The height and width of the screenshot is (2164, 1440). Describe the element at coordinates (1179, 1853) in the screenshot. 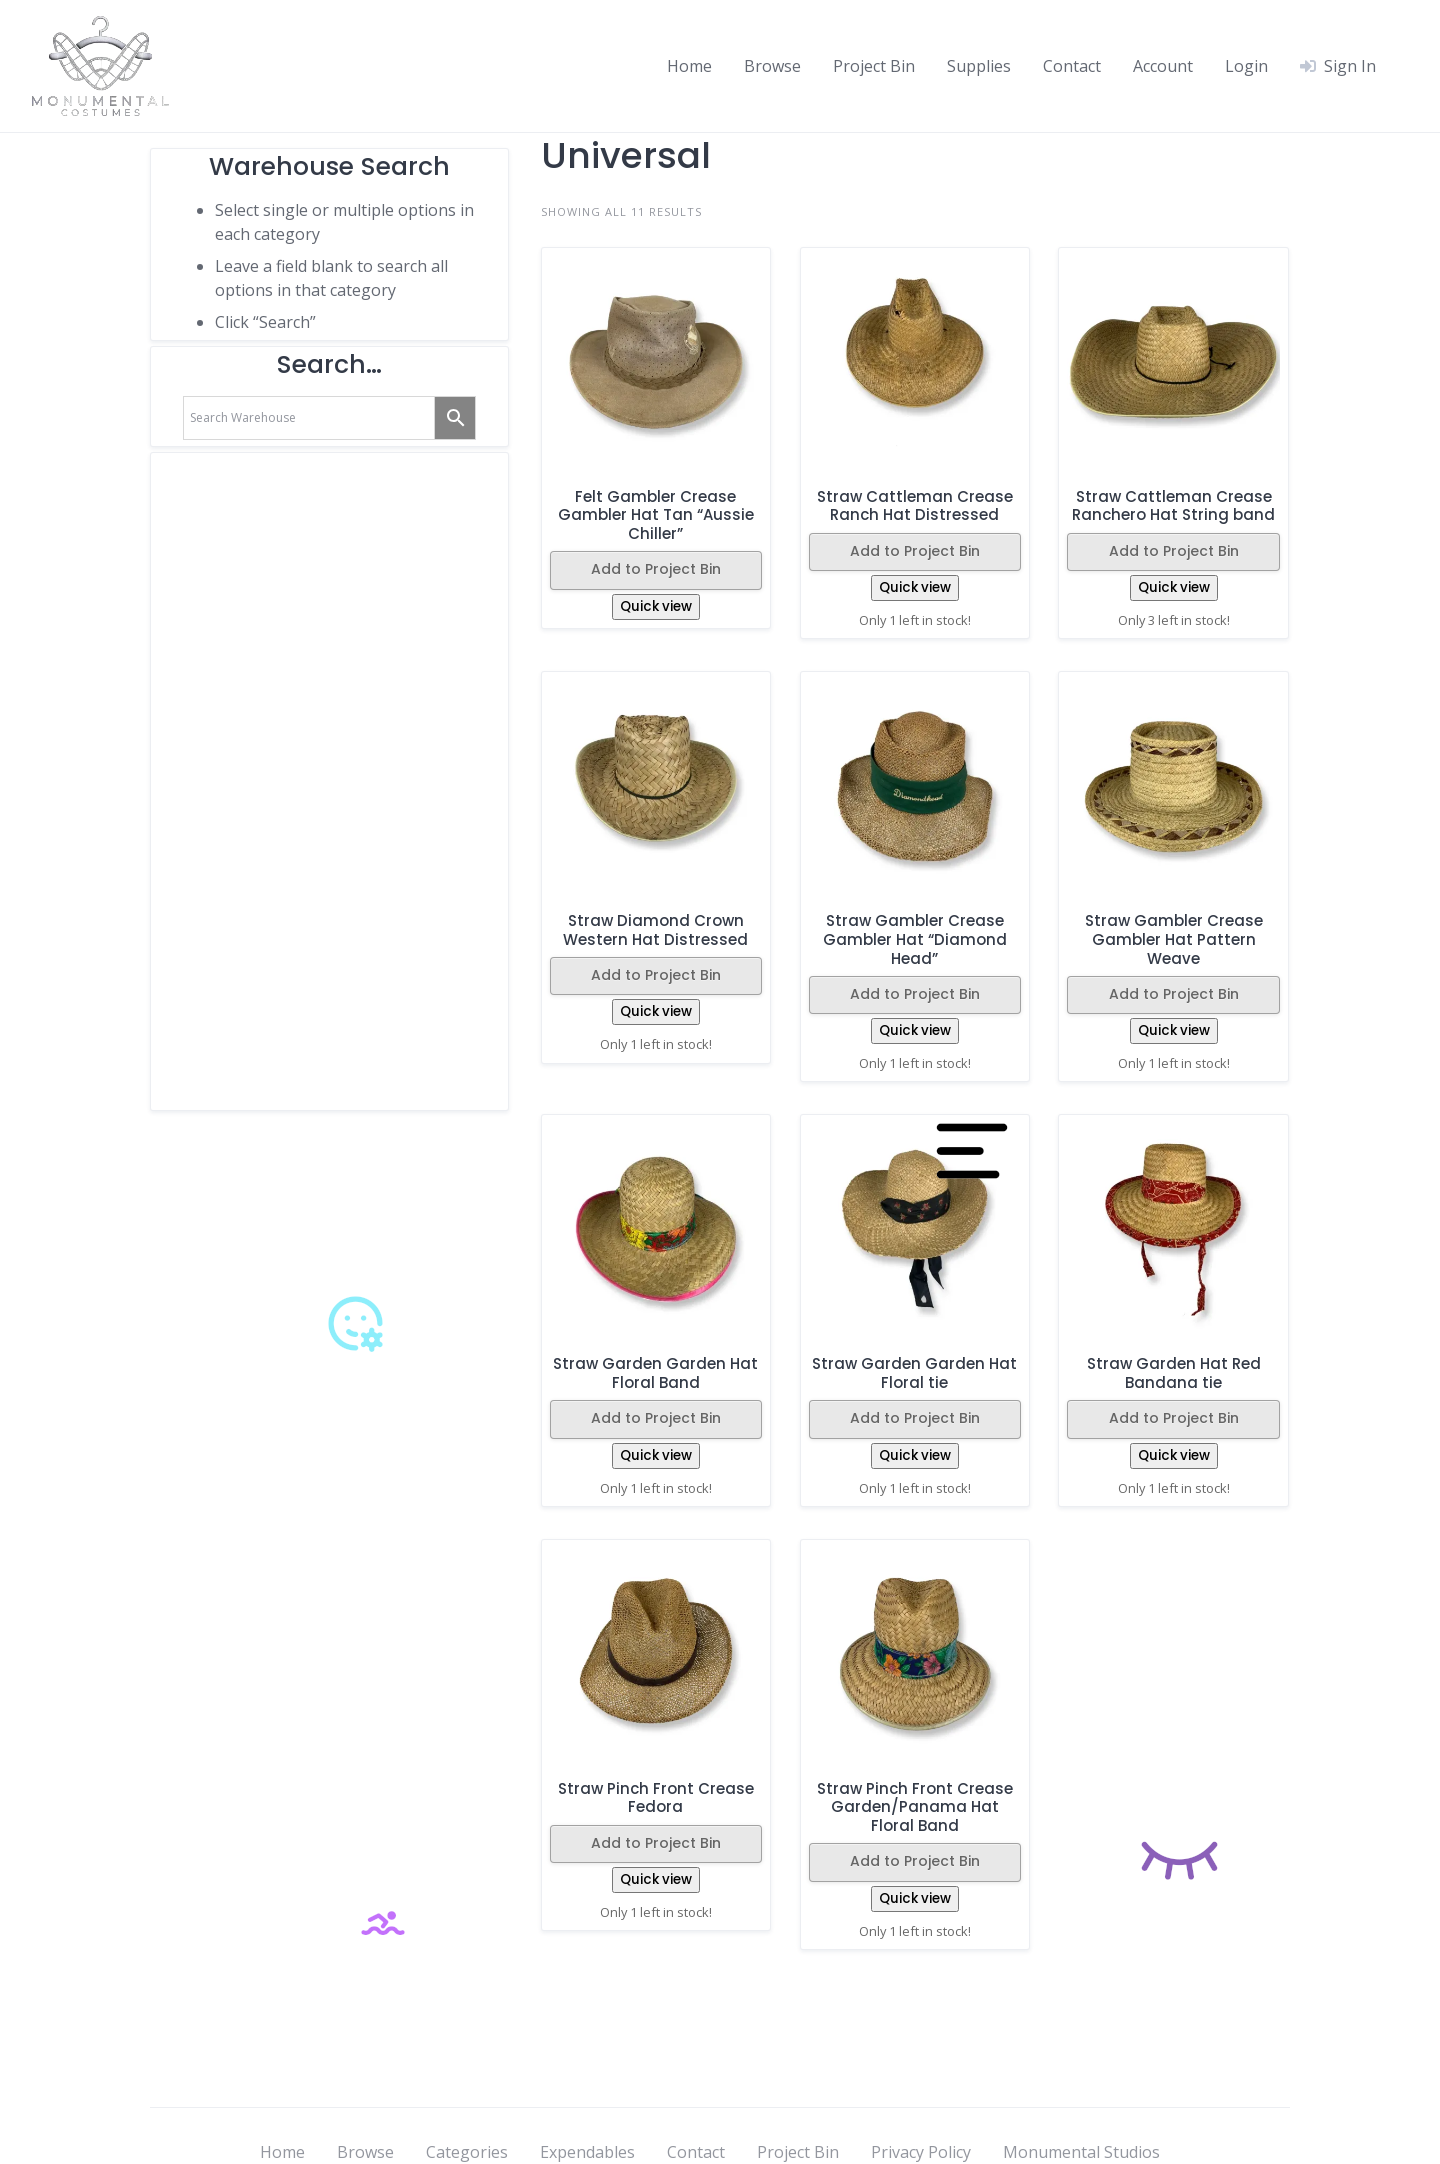

I see `hide password or sensitive content` at that location.